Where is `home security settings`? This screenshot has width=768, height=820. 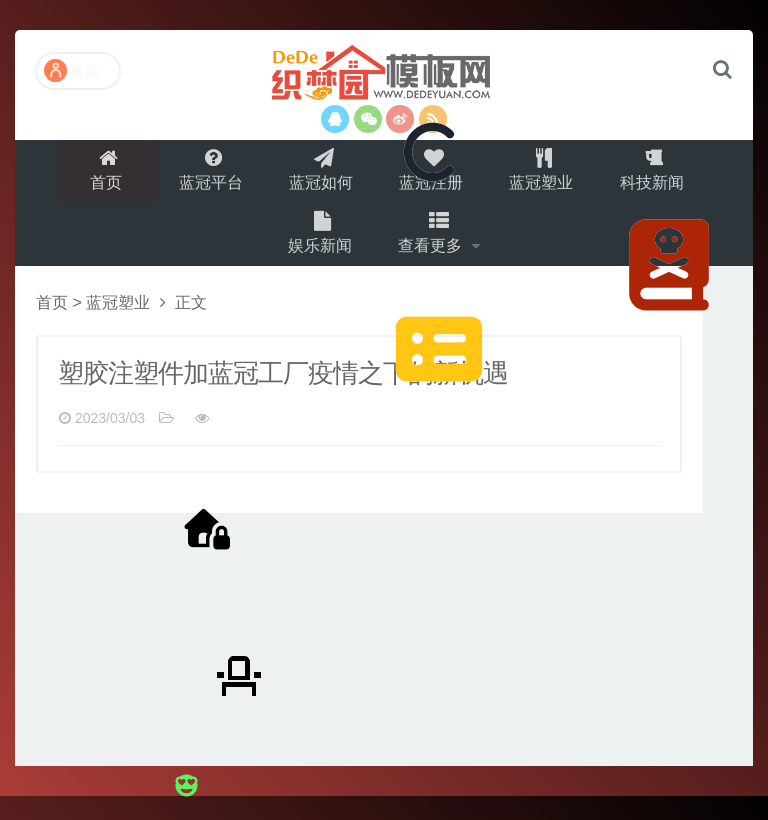
home security settings is located at coordinates (206, 528).